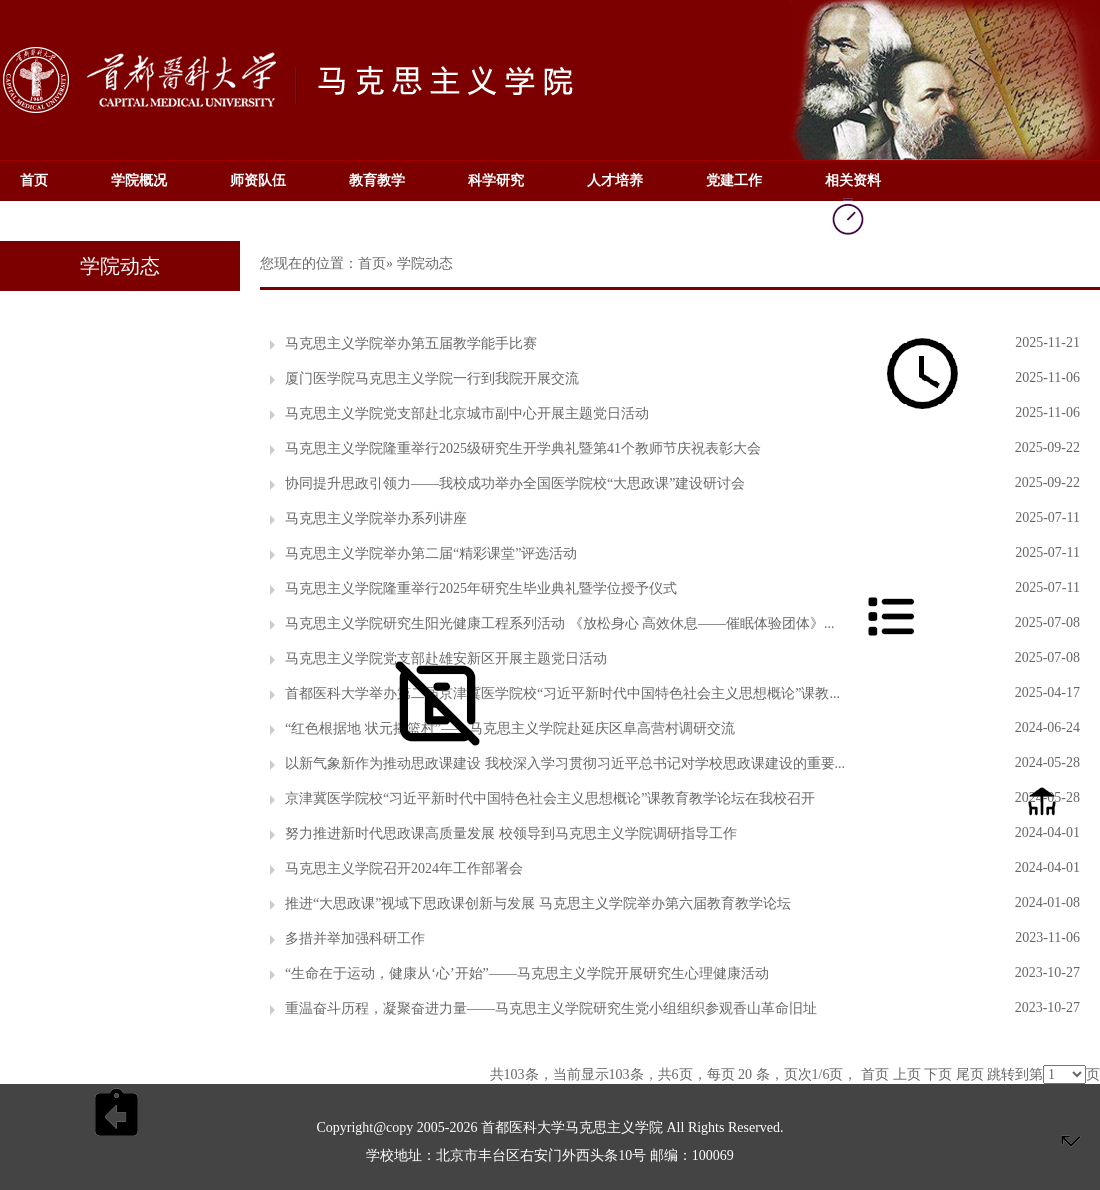 Image resolution: width=1100 pixels, height=1190 pixels. Describe the element at coordinates (848, 218) in the screenshot. I see `start or set a timer` at that location.